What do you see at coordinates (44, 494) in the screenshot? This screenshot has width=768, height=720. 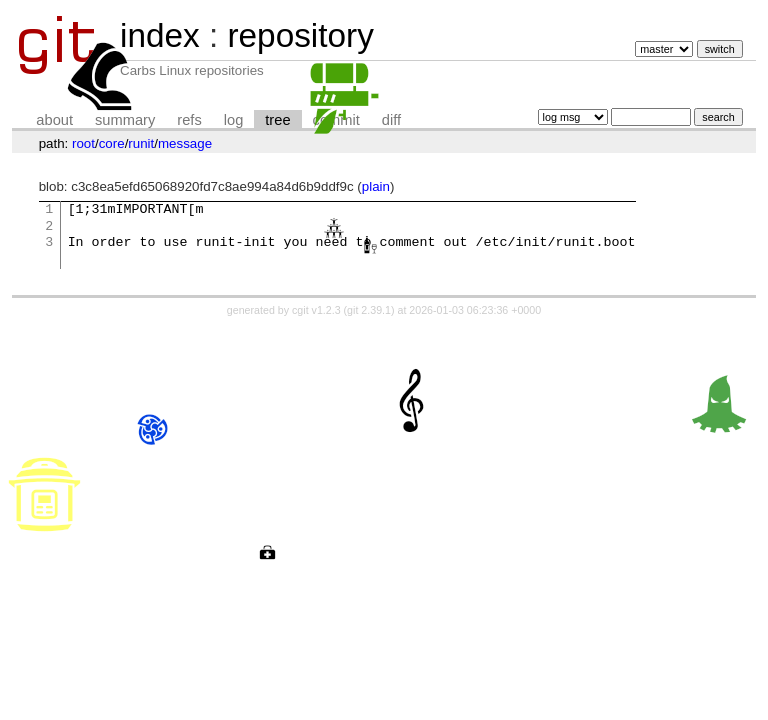 I see `access pressure cooker recipes or settings` at bounding box center [44, 494].